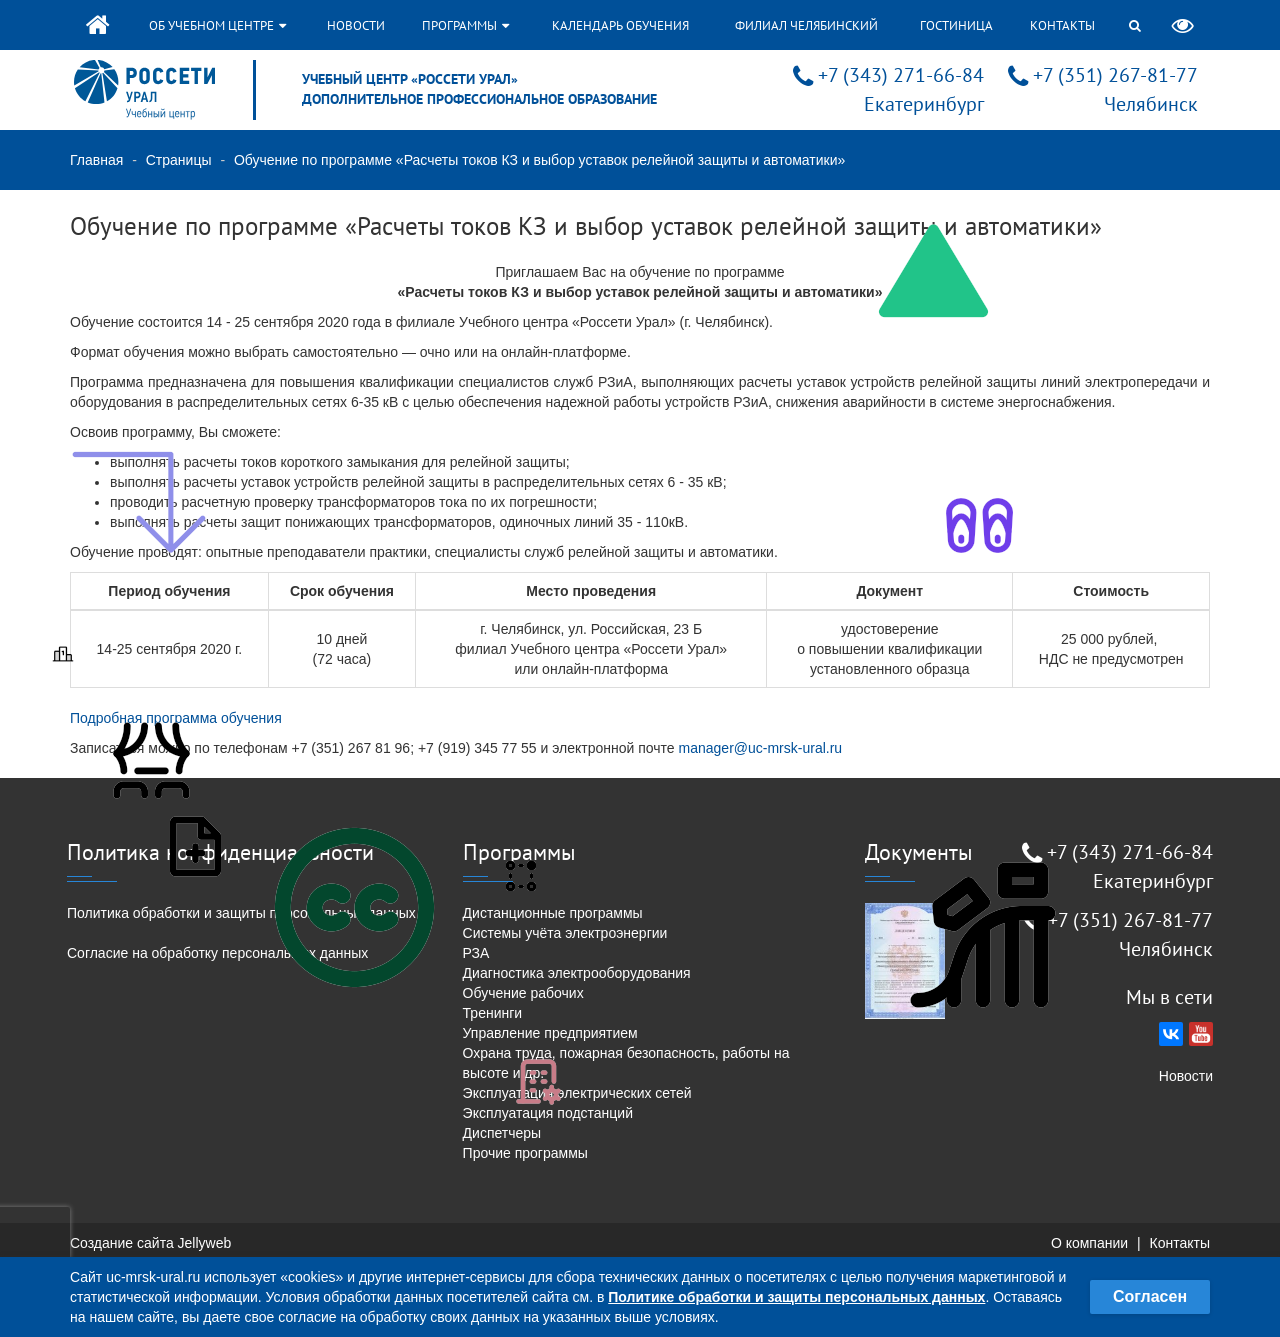 This screenshot has width=1280, height=1337. Describe the element at coordinates (538, 1081) in the screenshot. I see `access building or facility settings` at that location.